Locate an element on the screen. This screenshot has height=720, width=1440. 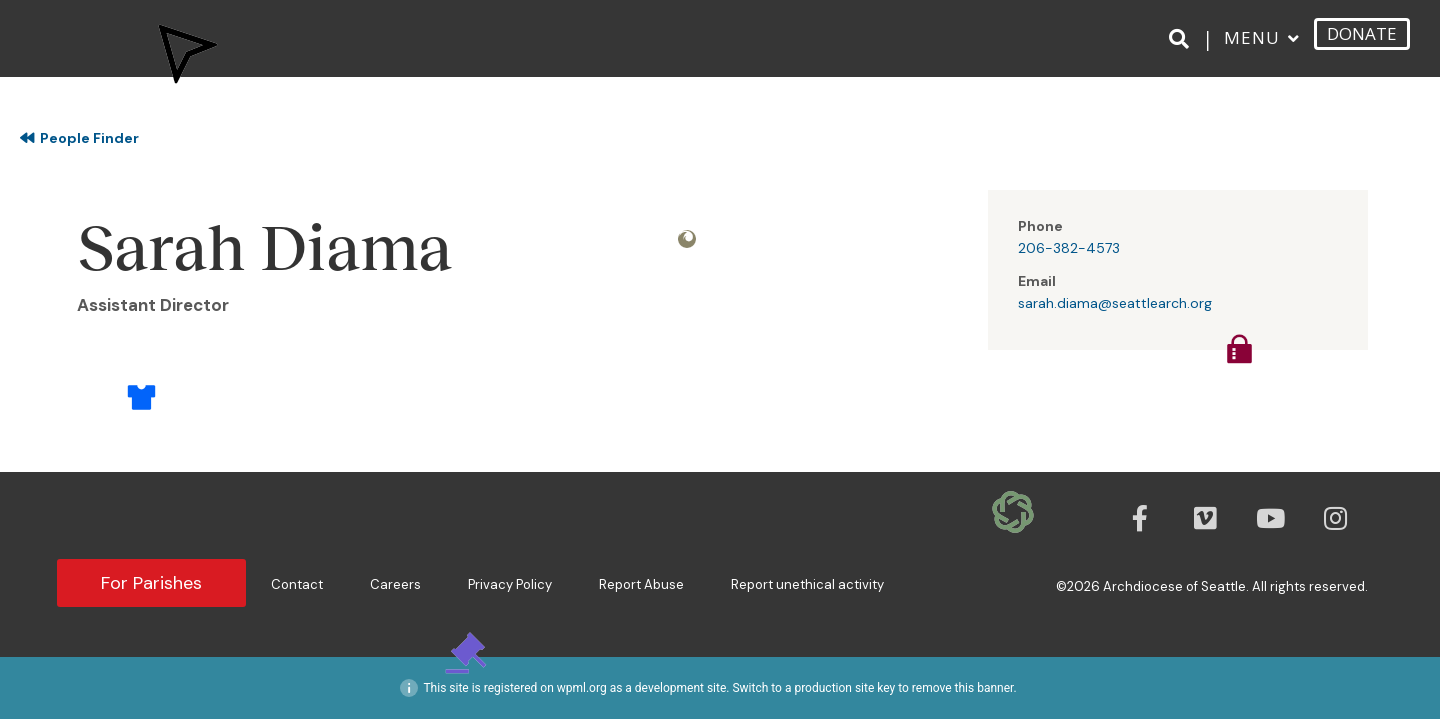
access a private git repository is located at coordinates (1239, 349).